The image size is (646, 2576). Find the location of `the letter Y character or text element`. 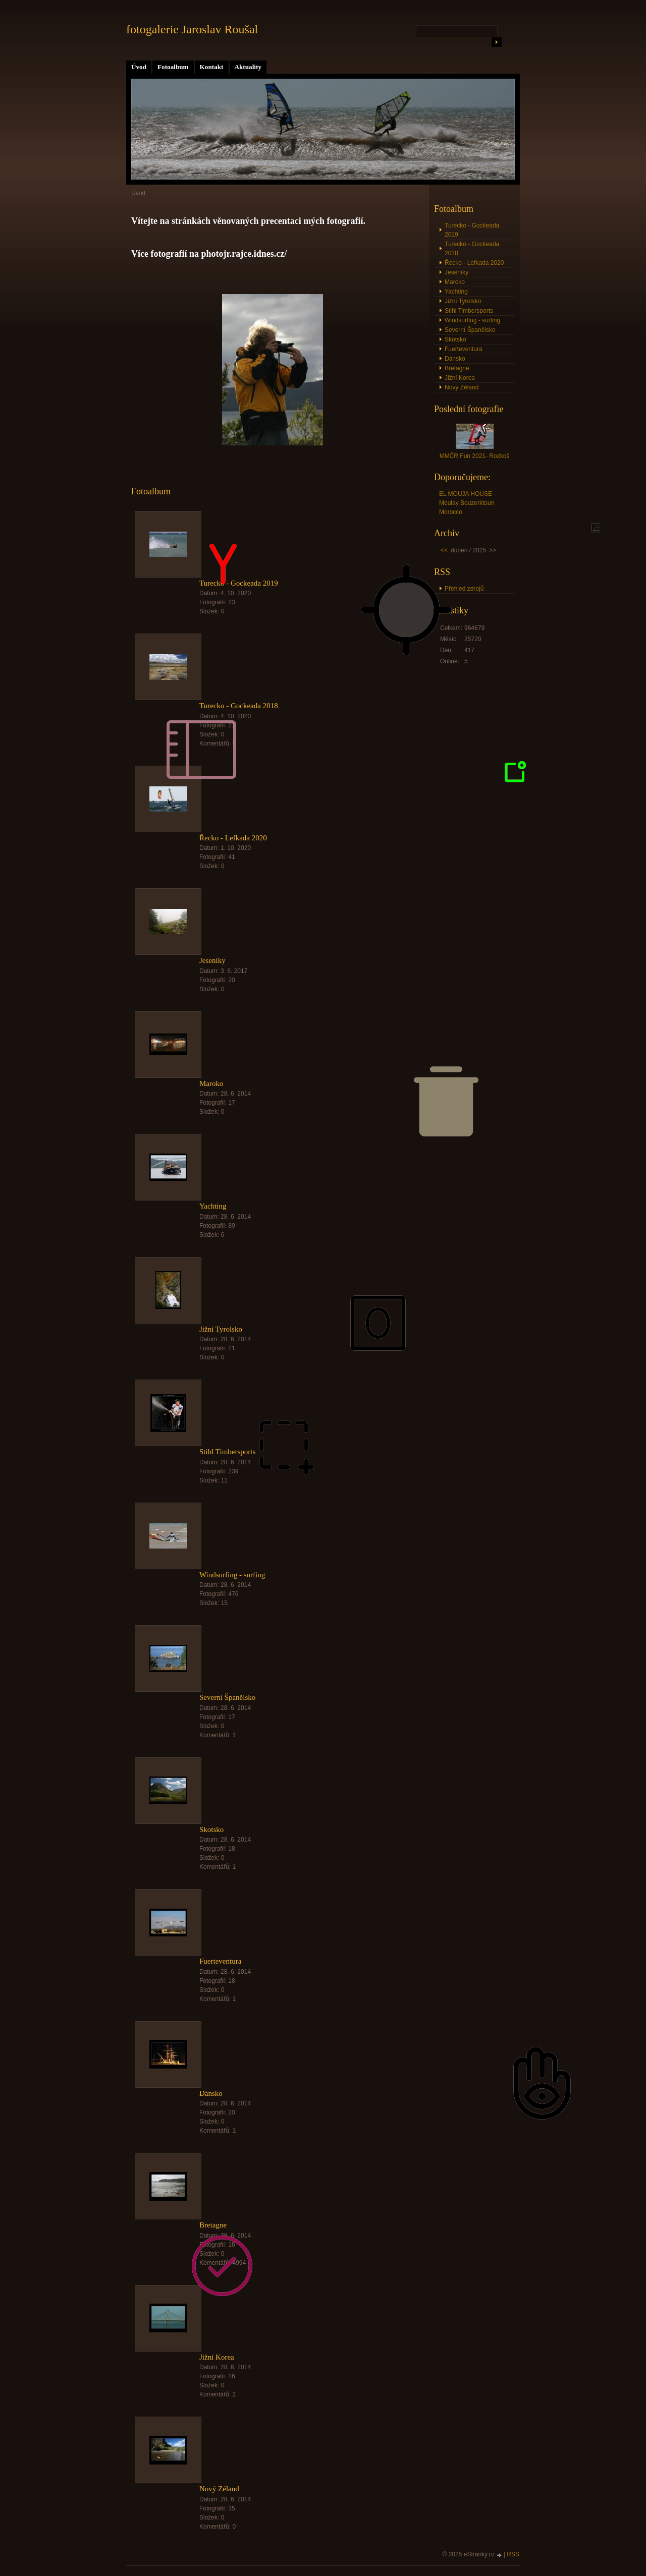

the letter Y character or text element is located at coordinates (223, 564).